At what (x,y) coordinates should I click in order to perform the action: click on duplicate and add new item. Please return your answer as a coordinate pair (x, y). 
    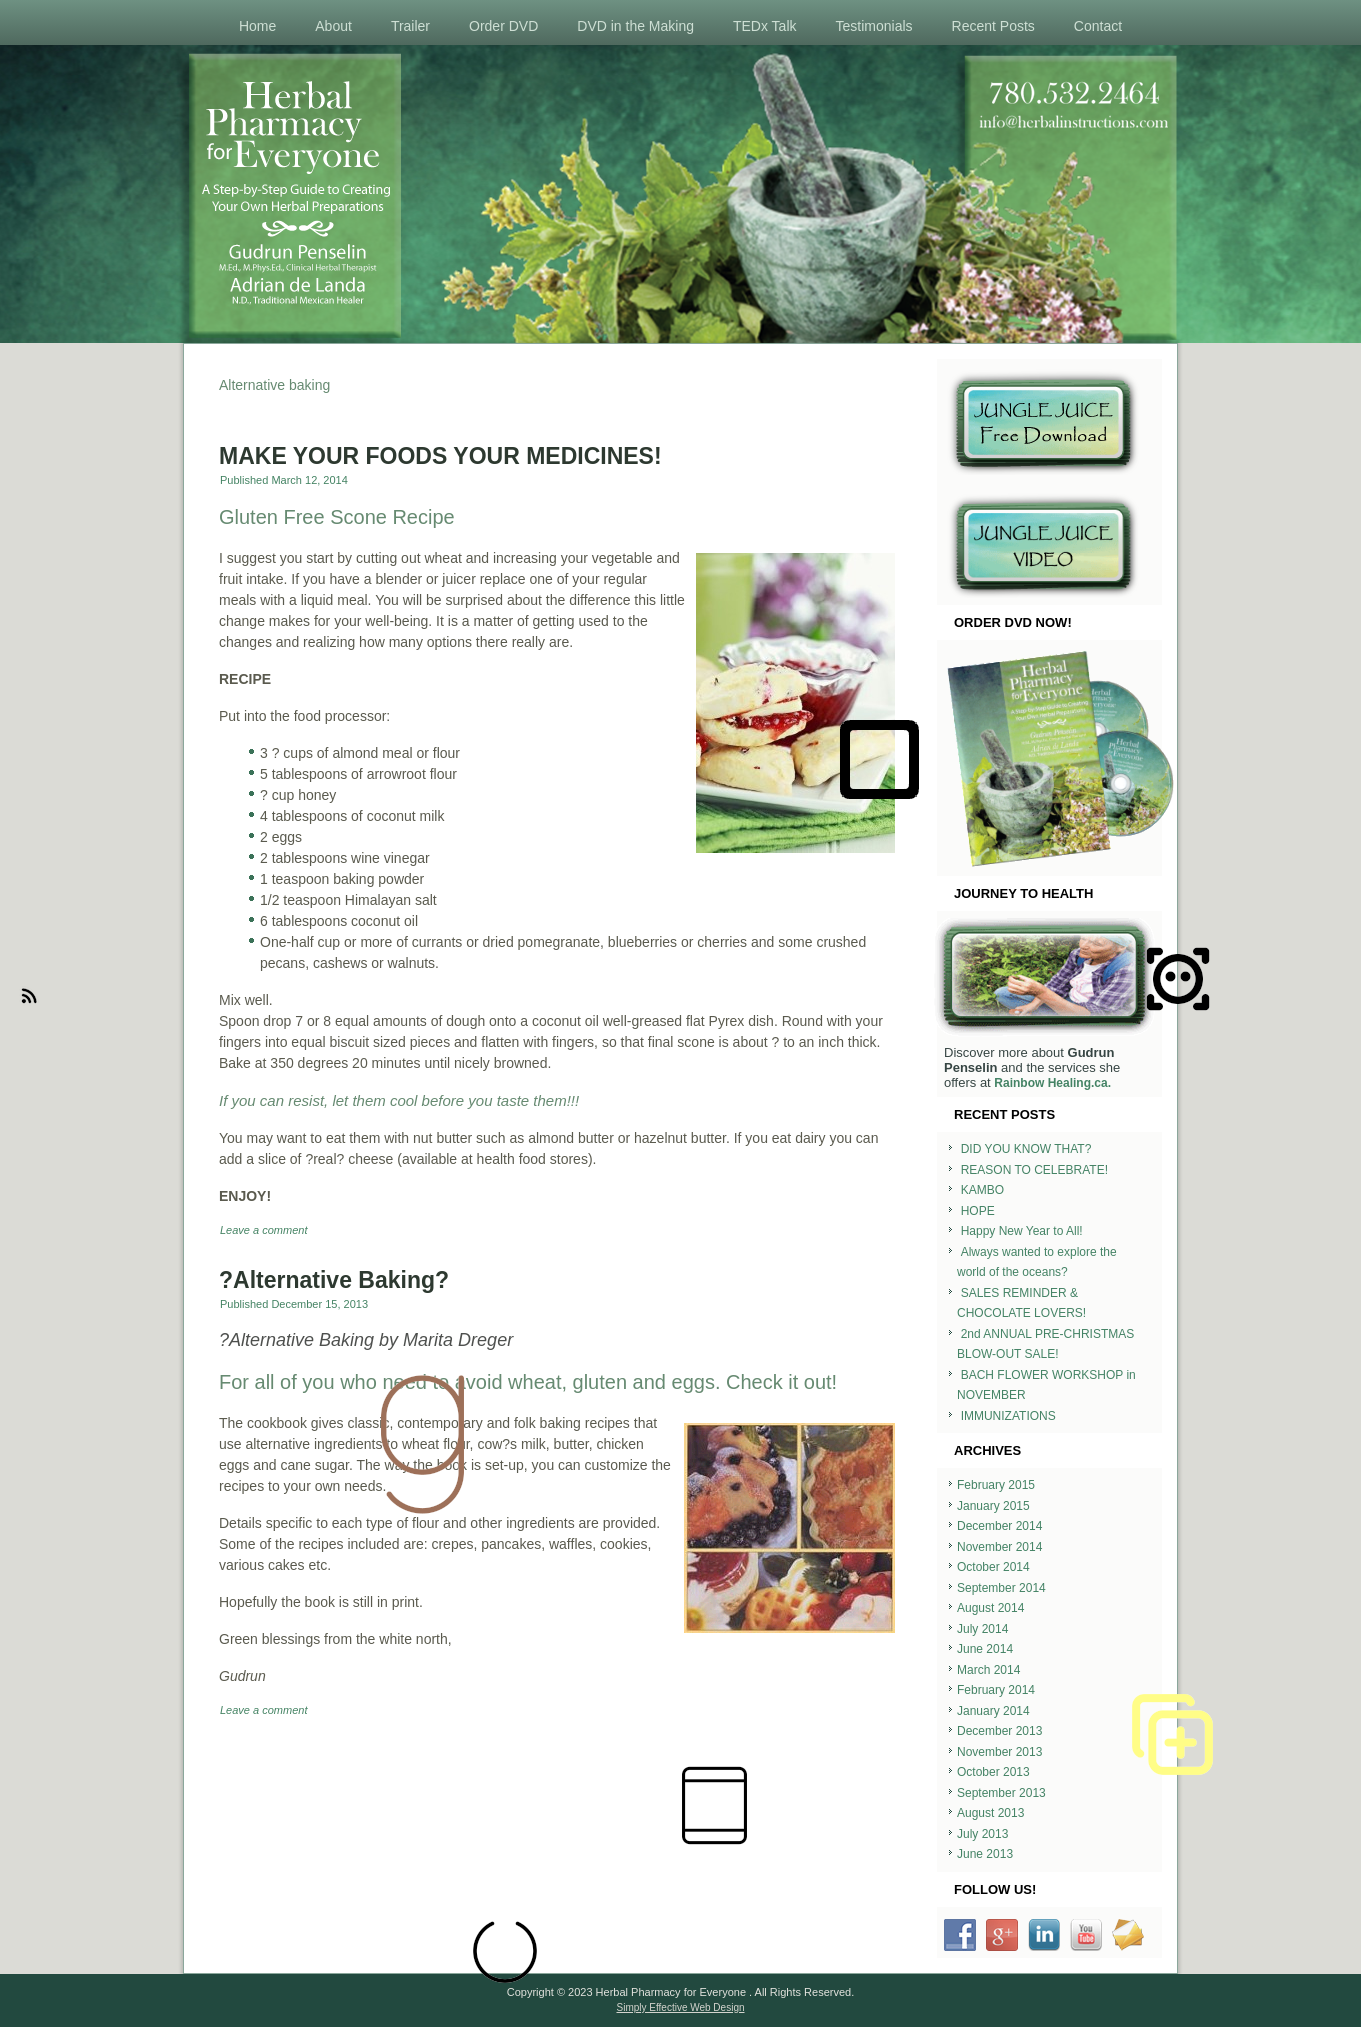
    Looking at the image, I should click on (1172, 1734).